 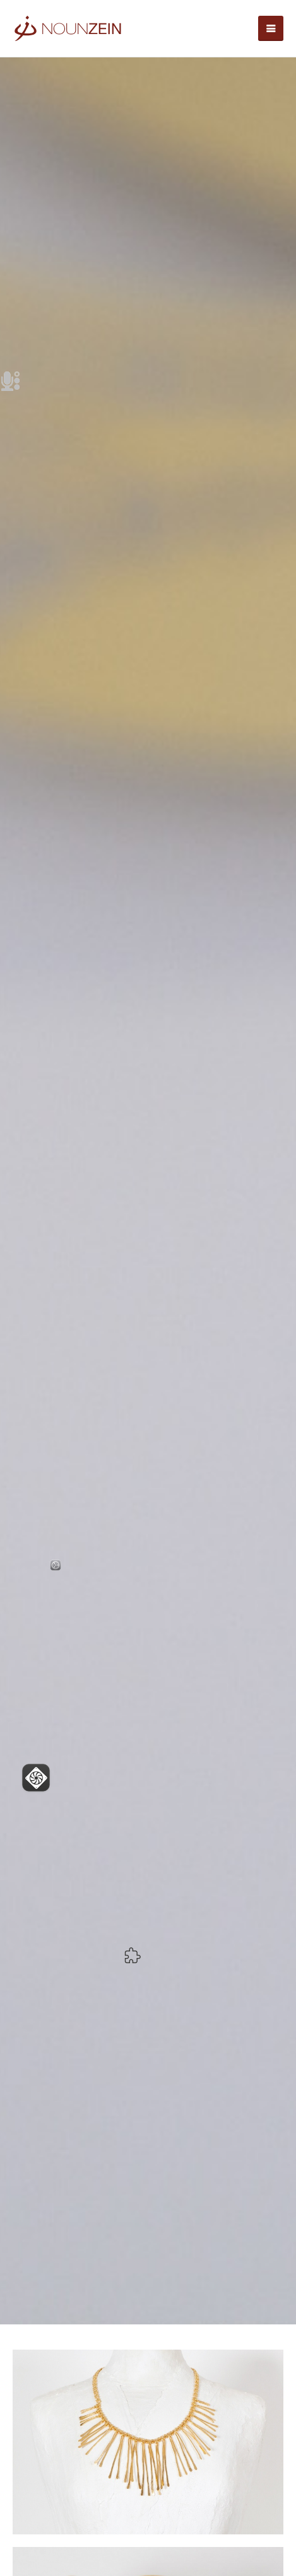 I want to click on microphone sensitivity set to medium level, so click(x=10, y=380).